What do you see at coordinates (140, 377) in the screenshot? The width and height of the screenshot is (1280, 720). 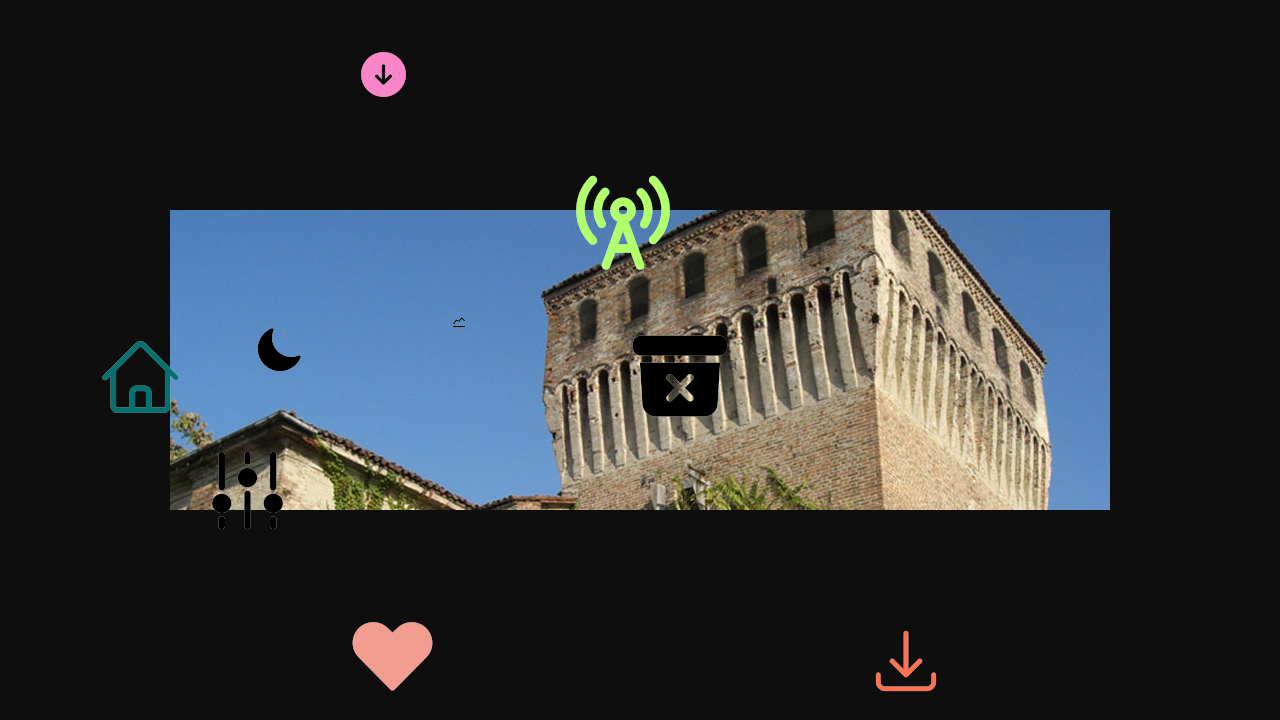 I see `navigate to home screen` at bounding box center [140, 377].